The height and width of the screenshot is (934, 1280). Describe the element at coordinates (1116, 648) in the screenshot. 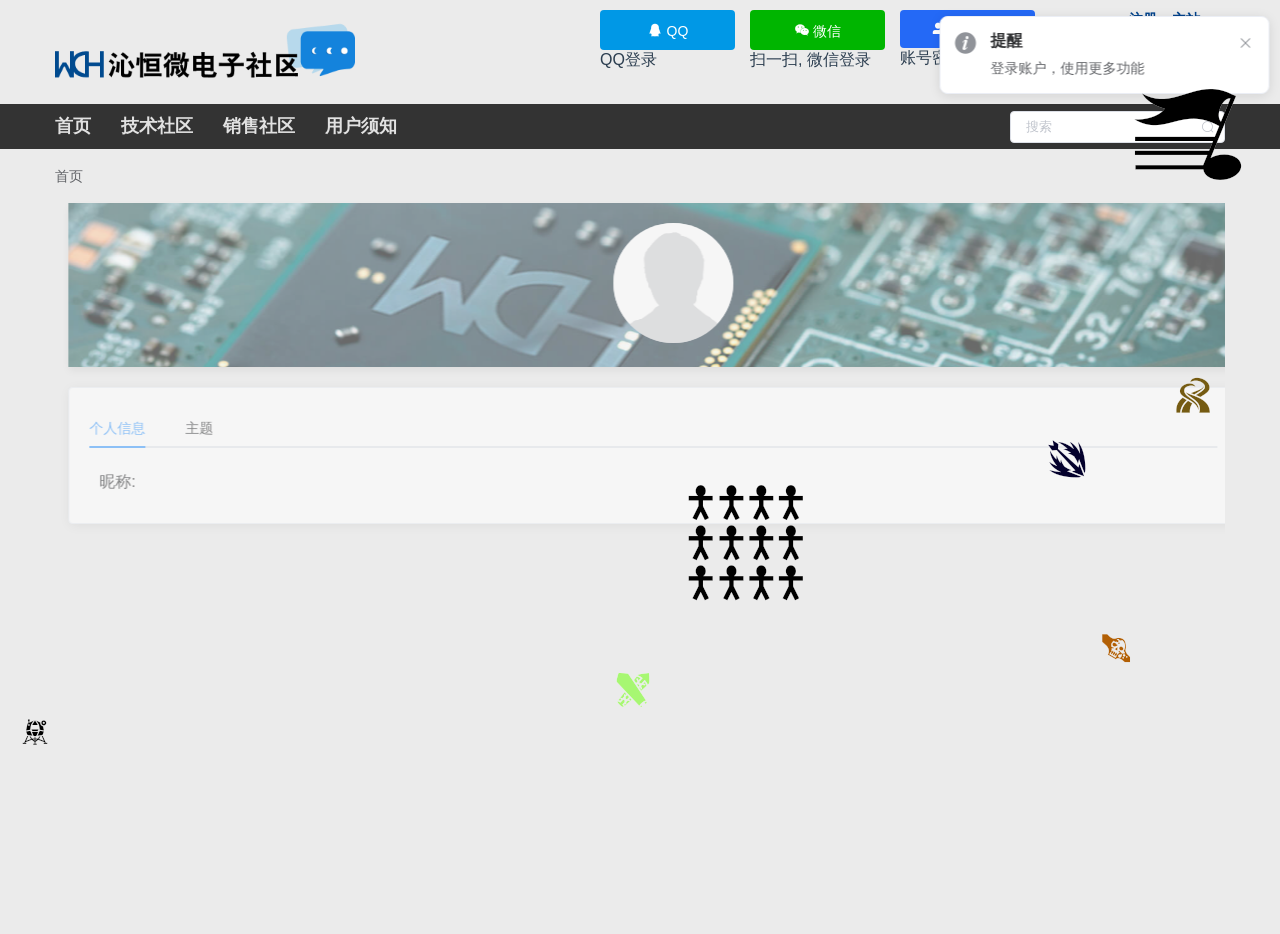

I see `activate disintegrate ability or spell` at that location.